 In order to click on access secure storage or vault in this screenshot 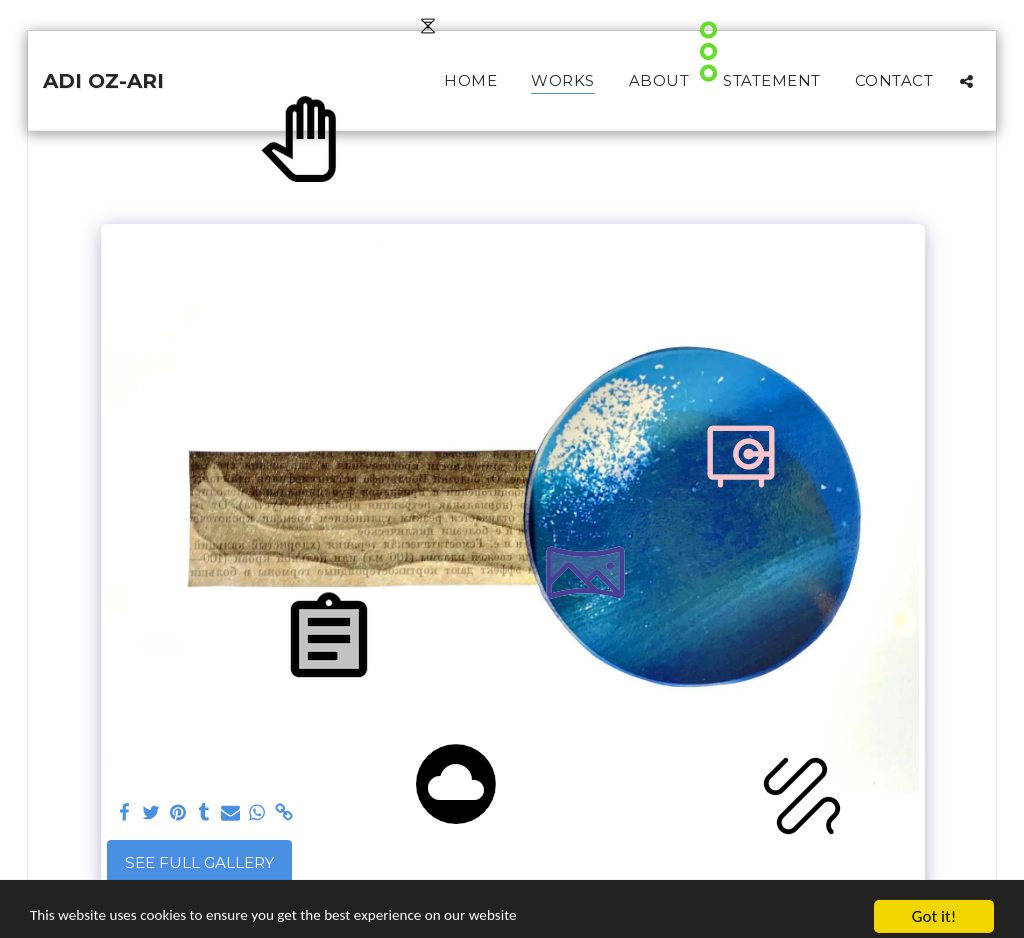, I will do `click(741, 454)`.